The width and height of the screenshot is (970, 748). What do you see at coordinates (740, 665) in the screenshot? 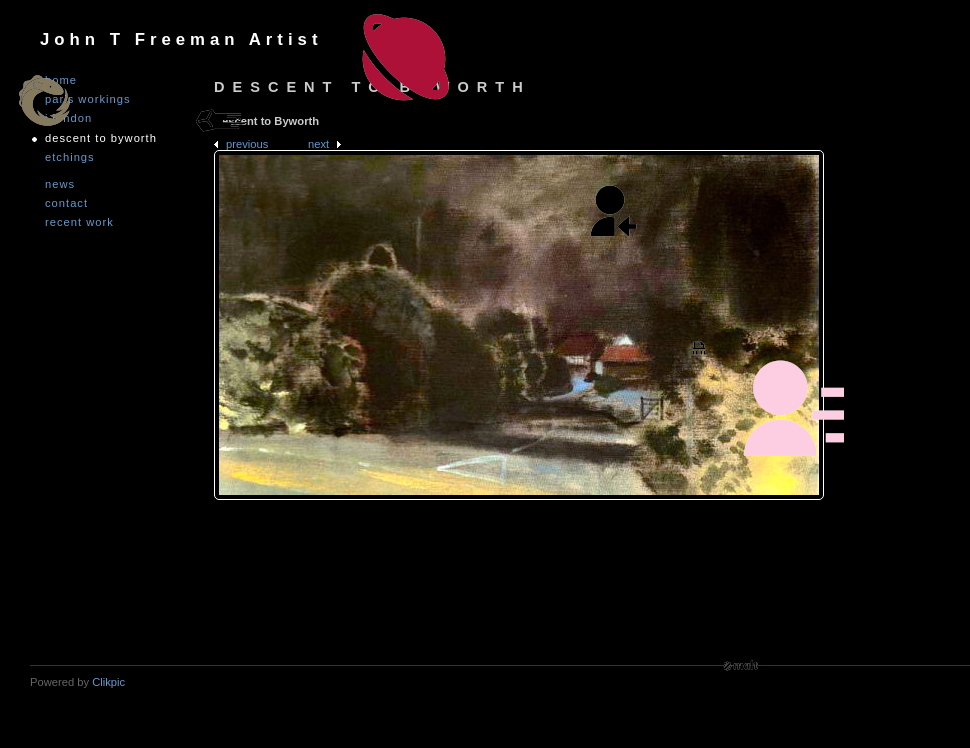
I see `visit malt freelancer platform` at bounding box center [740, 665].